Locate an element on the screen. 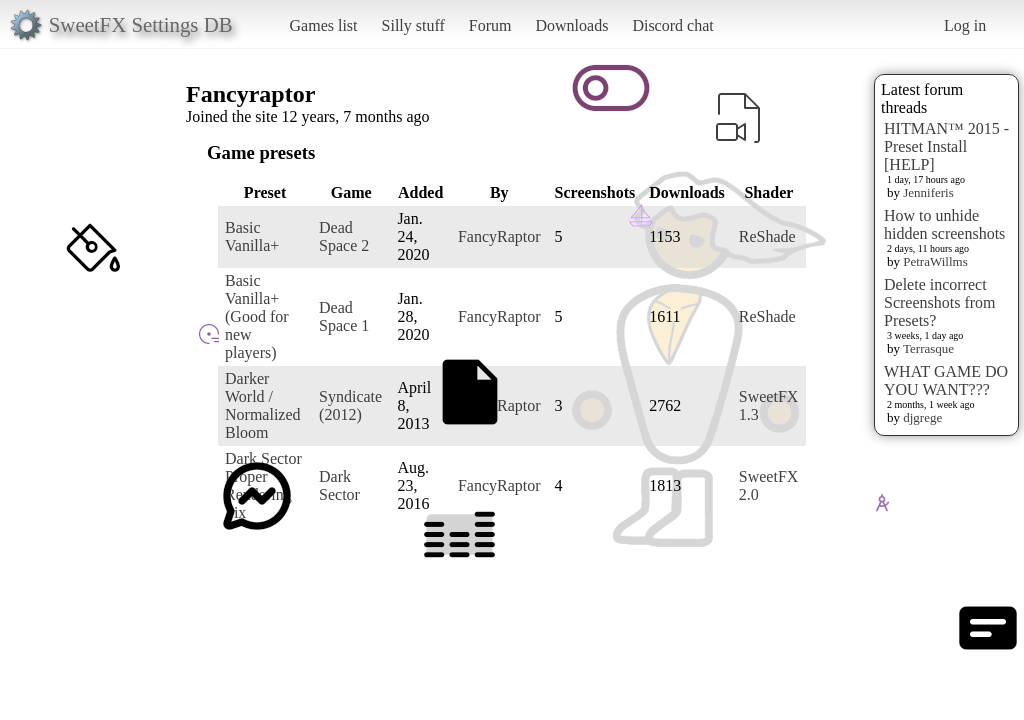 Image resolution: width=1024 pixels, height=720 pixels. adjust audio equalizer settings is located at coordinates (459, 534).